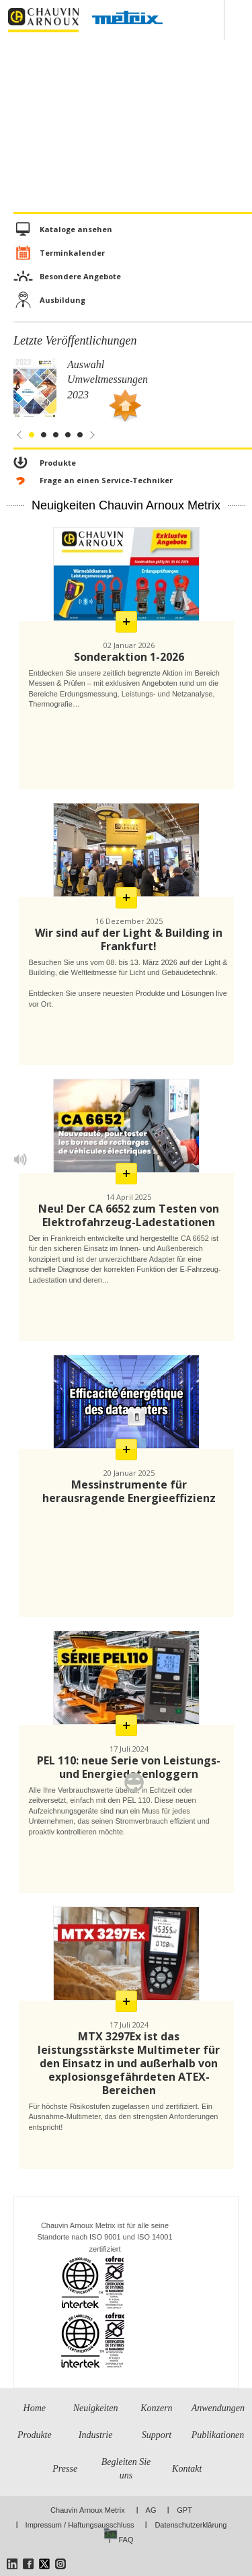 This screenshot has width=252, height=2576. I want to click on shut down or power off the system, so click(136, 1417).